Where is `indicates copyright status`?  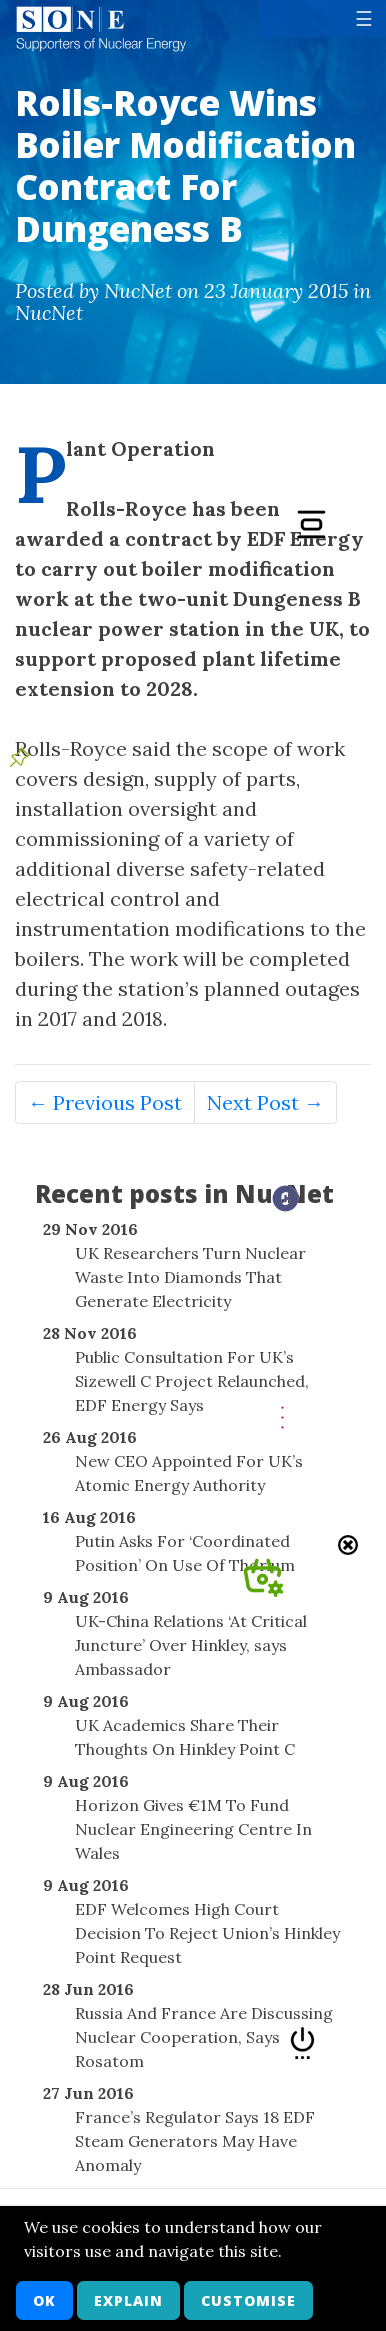 indicates copyright status is located at coordinates (285, 1198).